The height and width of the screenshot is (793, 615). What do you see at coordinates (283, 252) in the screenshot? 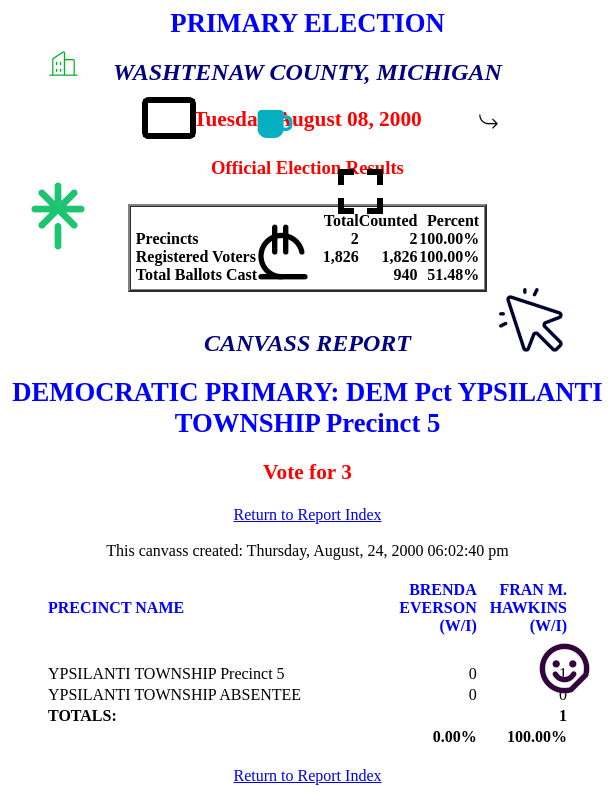
I see `indicates georgian lari currency` at bounding box center [283, 252].